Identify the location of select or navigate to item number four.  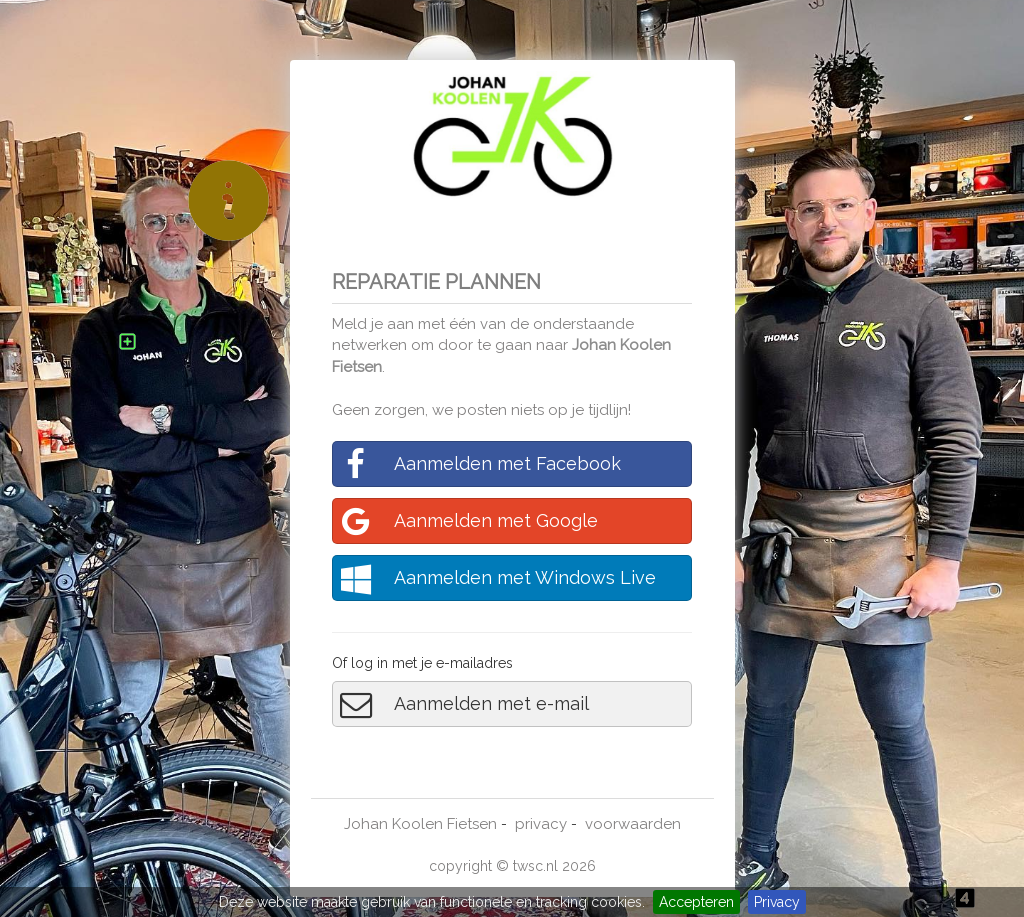
(965, 898).